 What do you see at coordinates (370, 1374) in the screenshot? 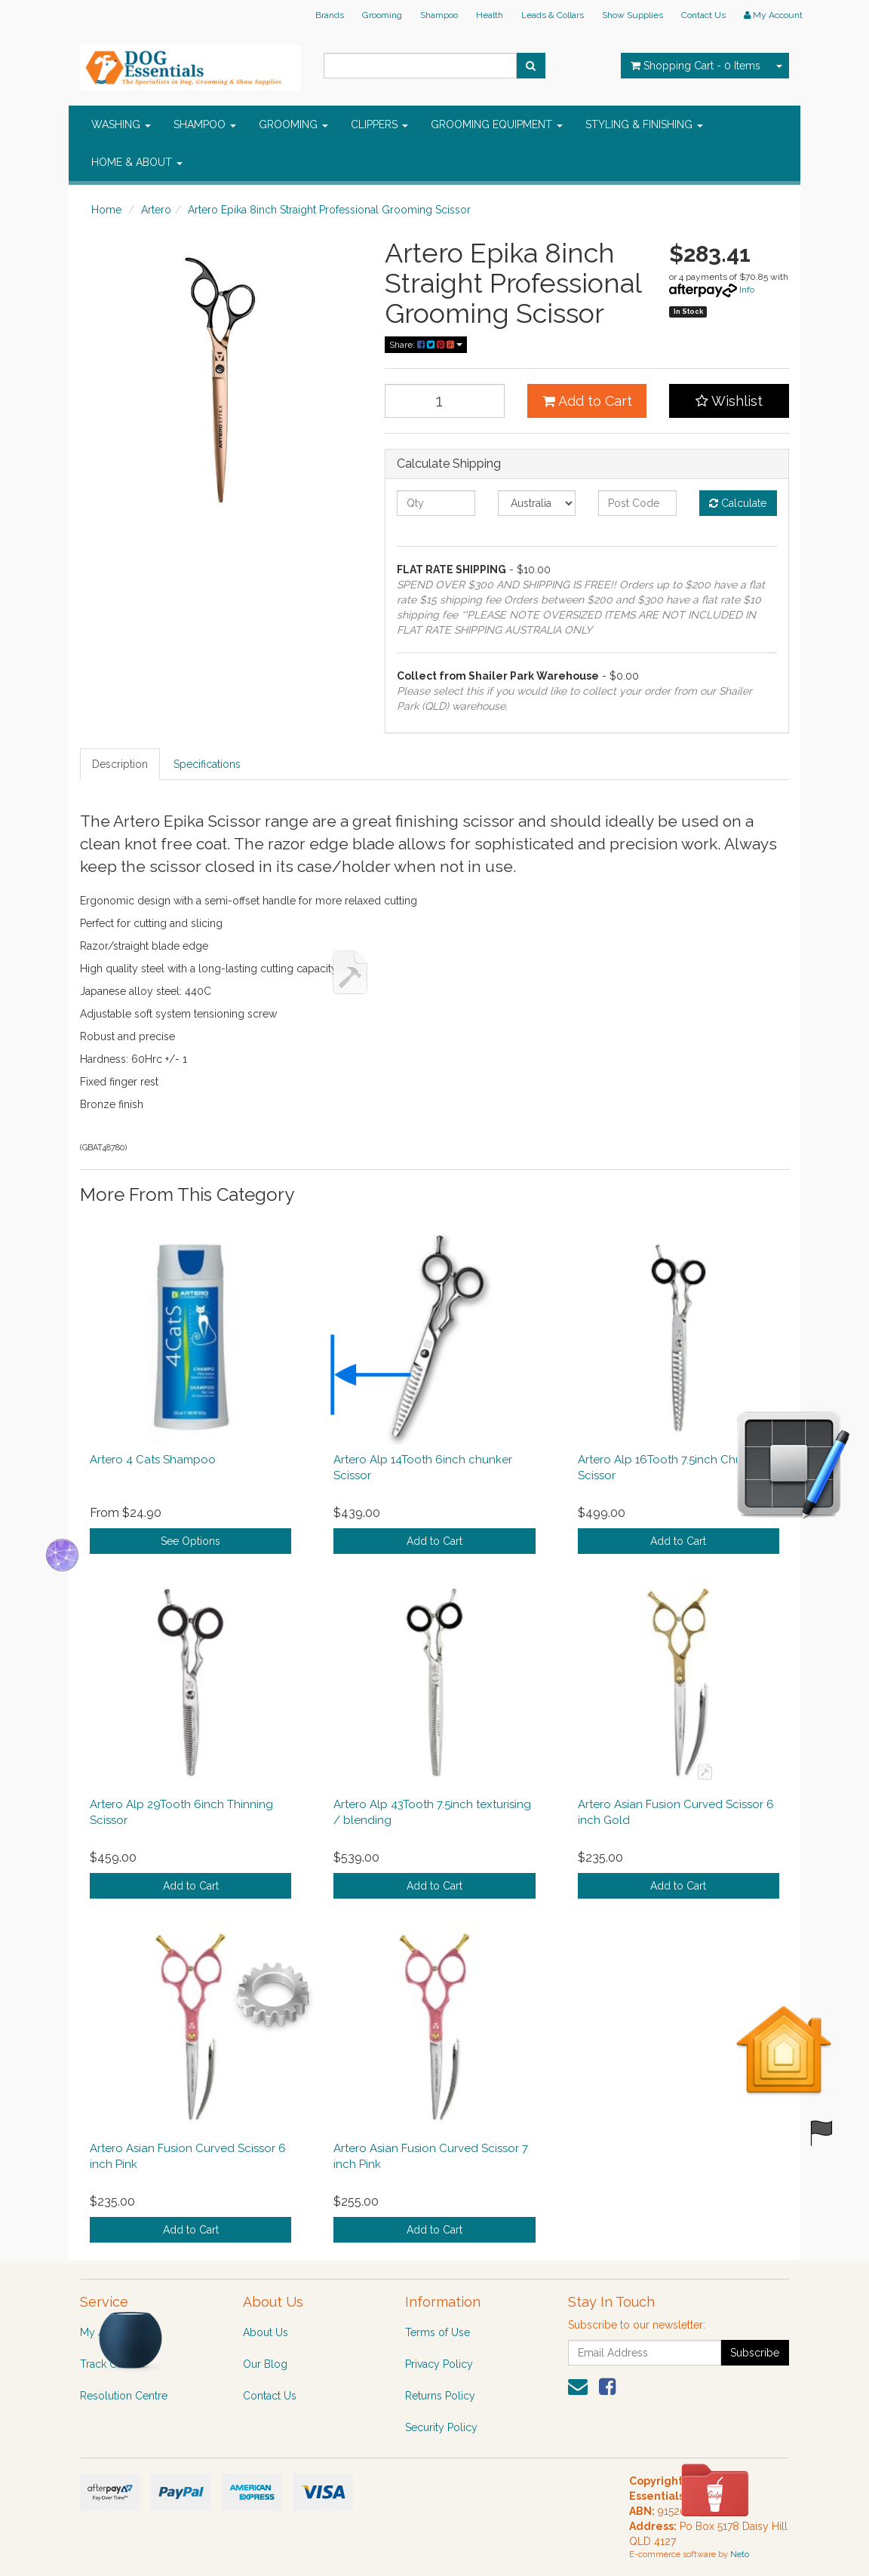
I see `go to the first item in a list or sequence` at bounding box center [370, 1374].